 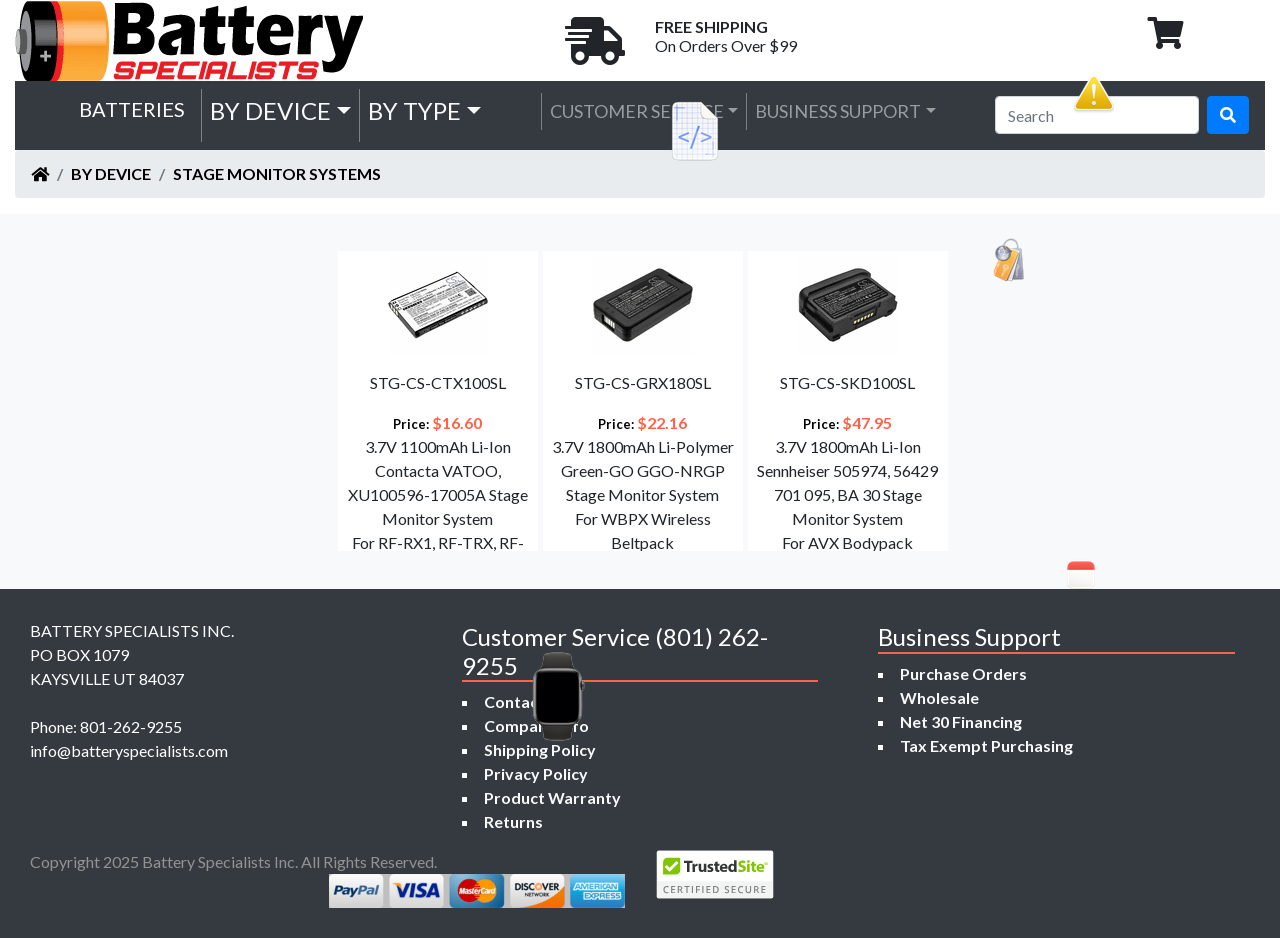 I want to click on apple watch se 2 device icon, so click(x=557, y=696).